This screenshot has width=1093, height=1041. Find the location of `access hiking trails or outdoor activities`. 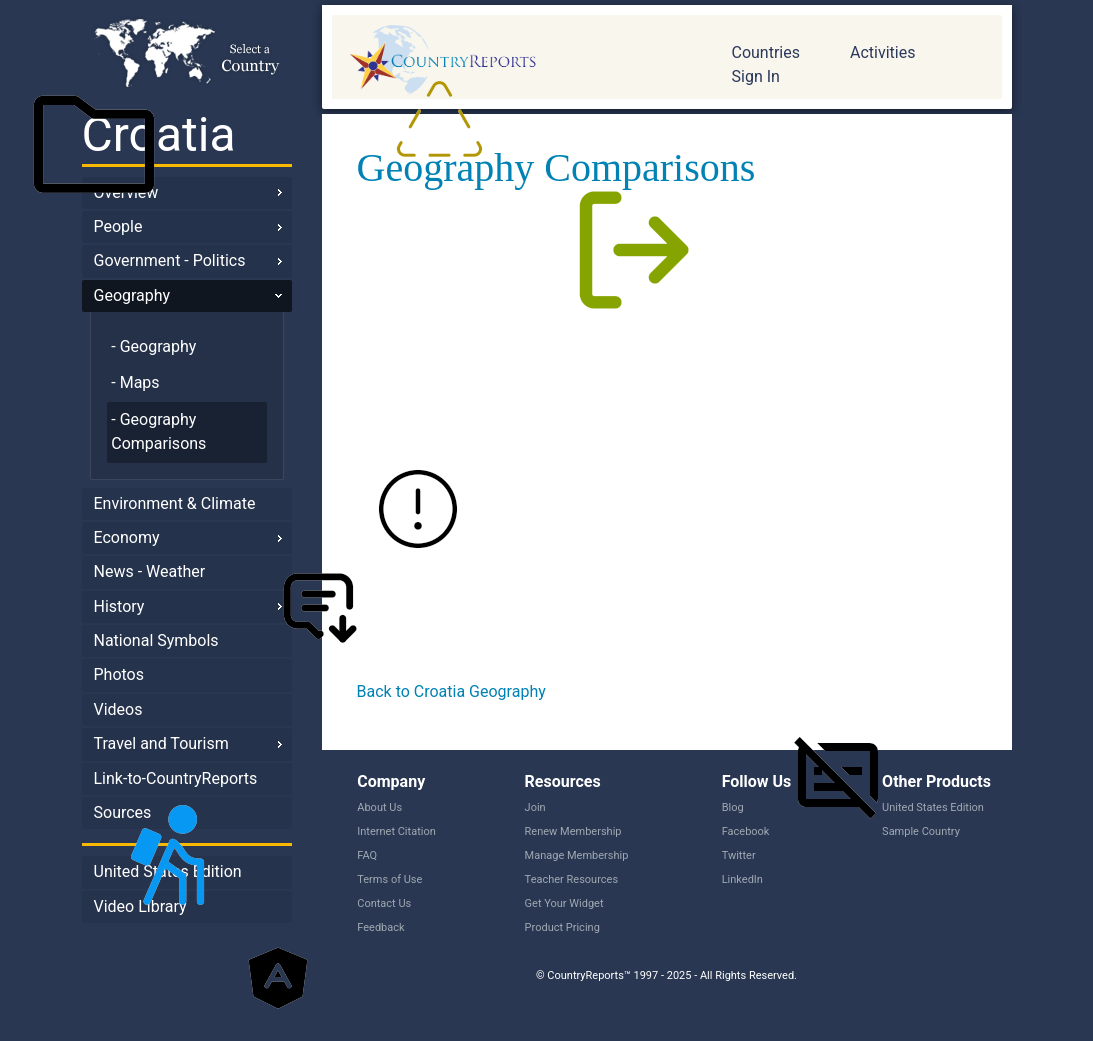

access hiking trails or outdoor activities is located at coordinates (172, 855).